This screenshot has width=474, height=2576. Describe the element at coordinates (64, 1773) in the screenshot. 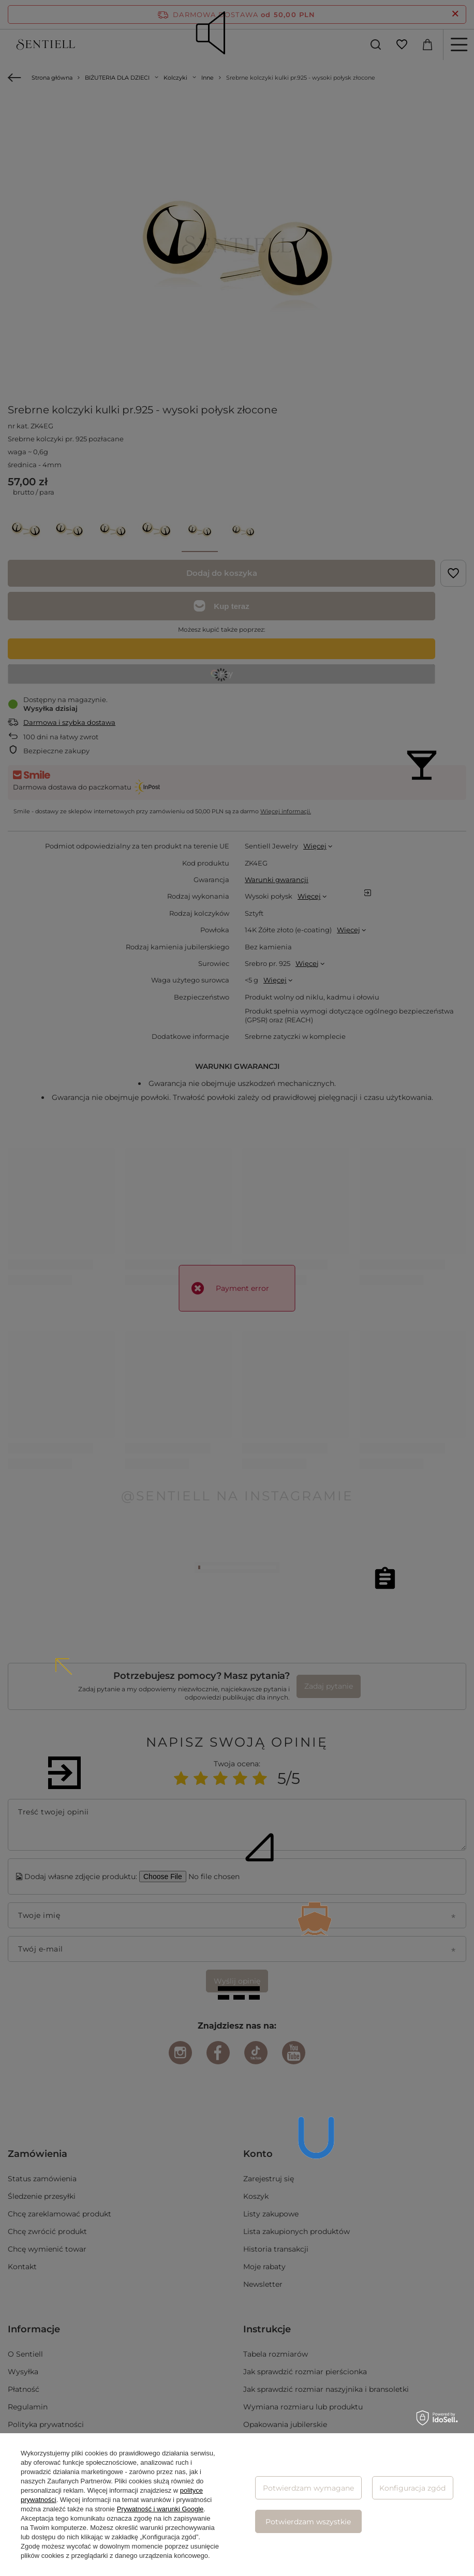

I see `log out of the current account` at that location.